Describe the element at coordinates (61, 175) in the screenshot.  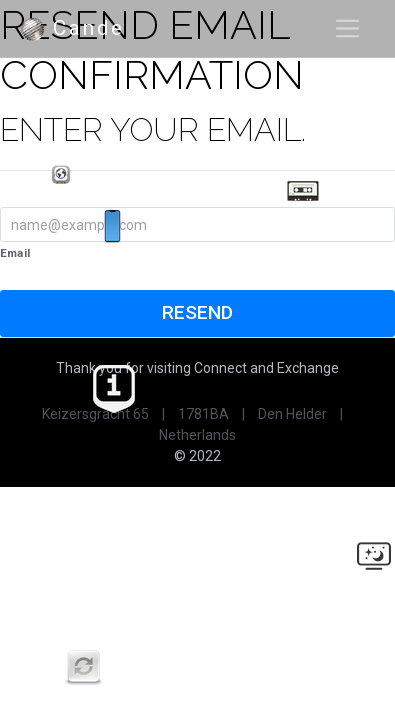
I see `configure iSCSI network storage settings` at that location.